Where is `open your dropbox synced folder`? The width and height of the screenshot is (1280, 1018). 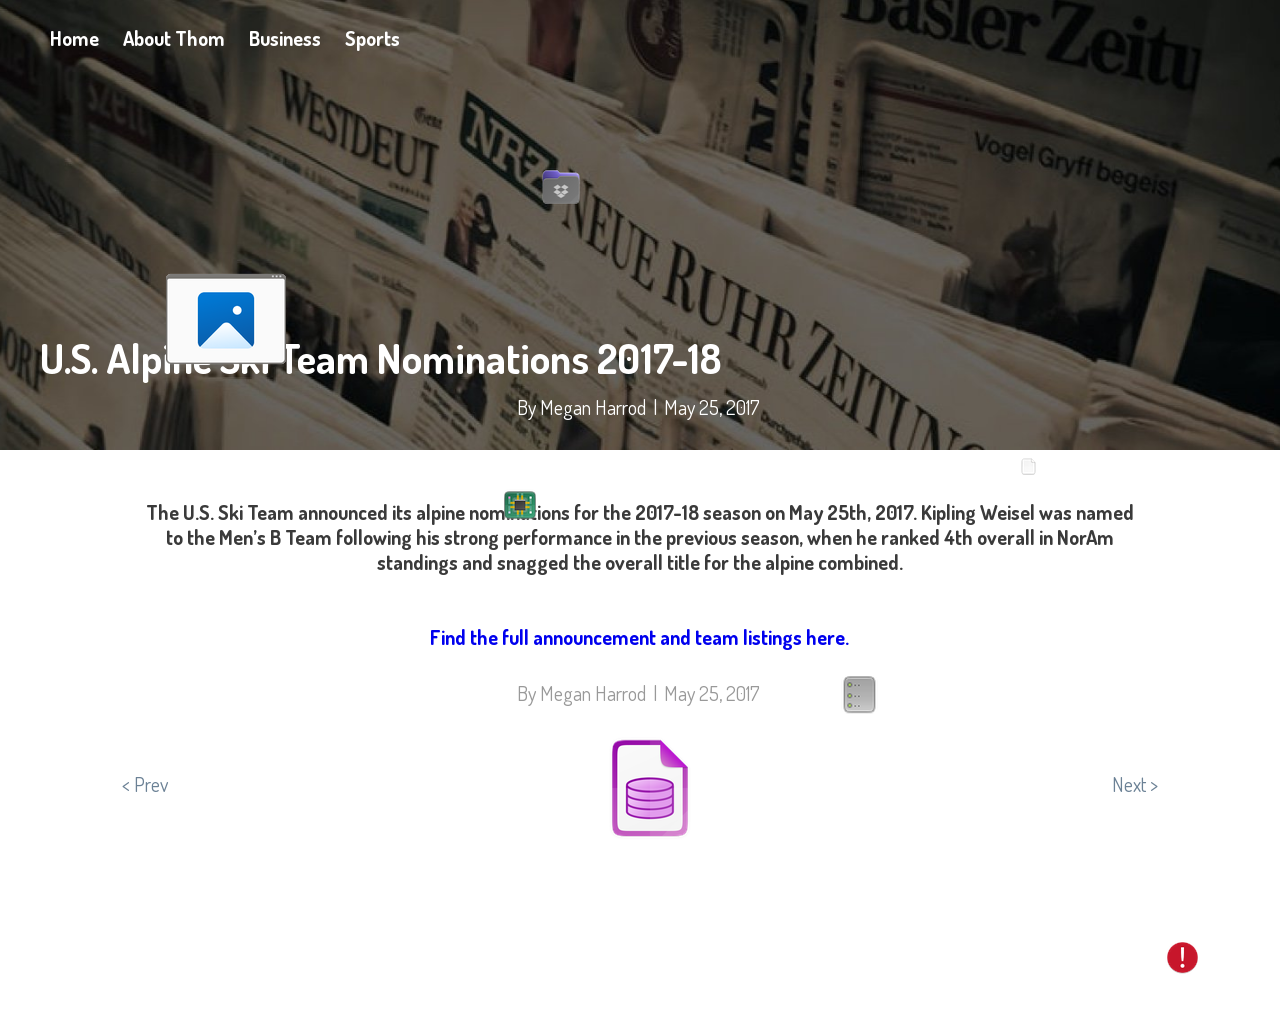
open your dropbox synced folder is located at coordinates (561, 187).